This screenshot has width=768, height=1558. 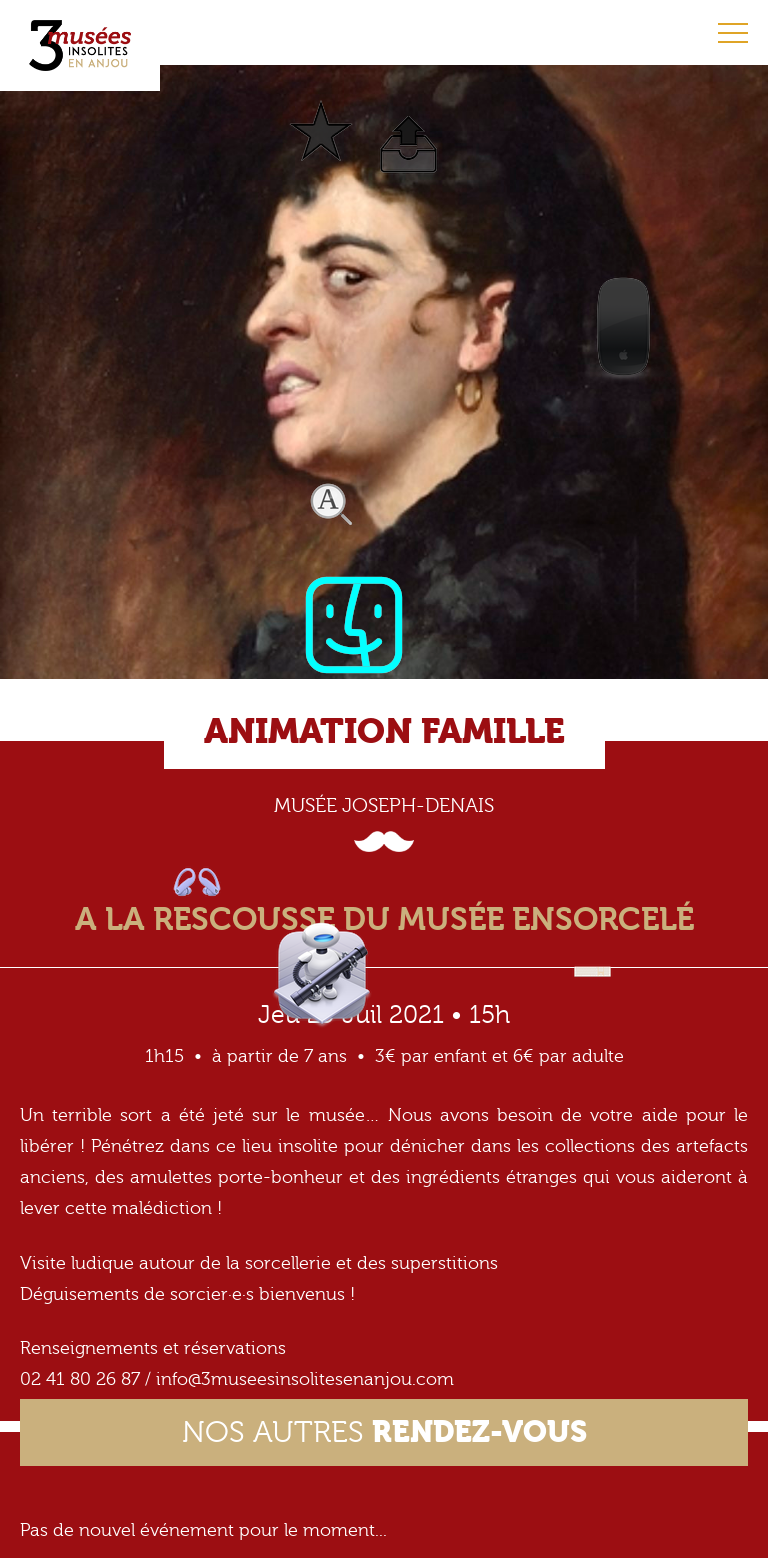 I want to click on search for files by name or content, so click(x=331, y=504).